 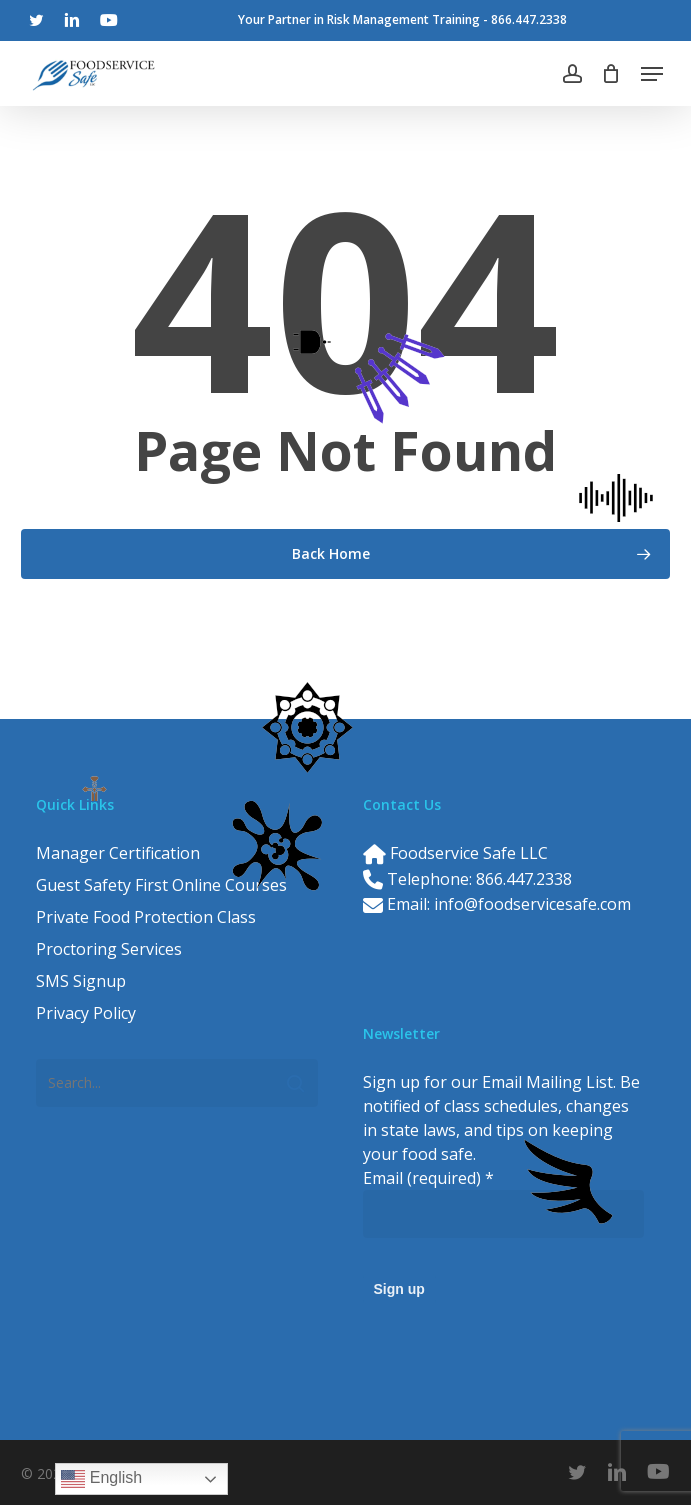 What do you see at coordinates (312, 342) in the screenshot?
I see `represents a NAND logic gate in a circuit diagram` at bounding box center [312, 342].